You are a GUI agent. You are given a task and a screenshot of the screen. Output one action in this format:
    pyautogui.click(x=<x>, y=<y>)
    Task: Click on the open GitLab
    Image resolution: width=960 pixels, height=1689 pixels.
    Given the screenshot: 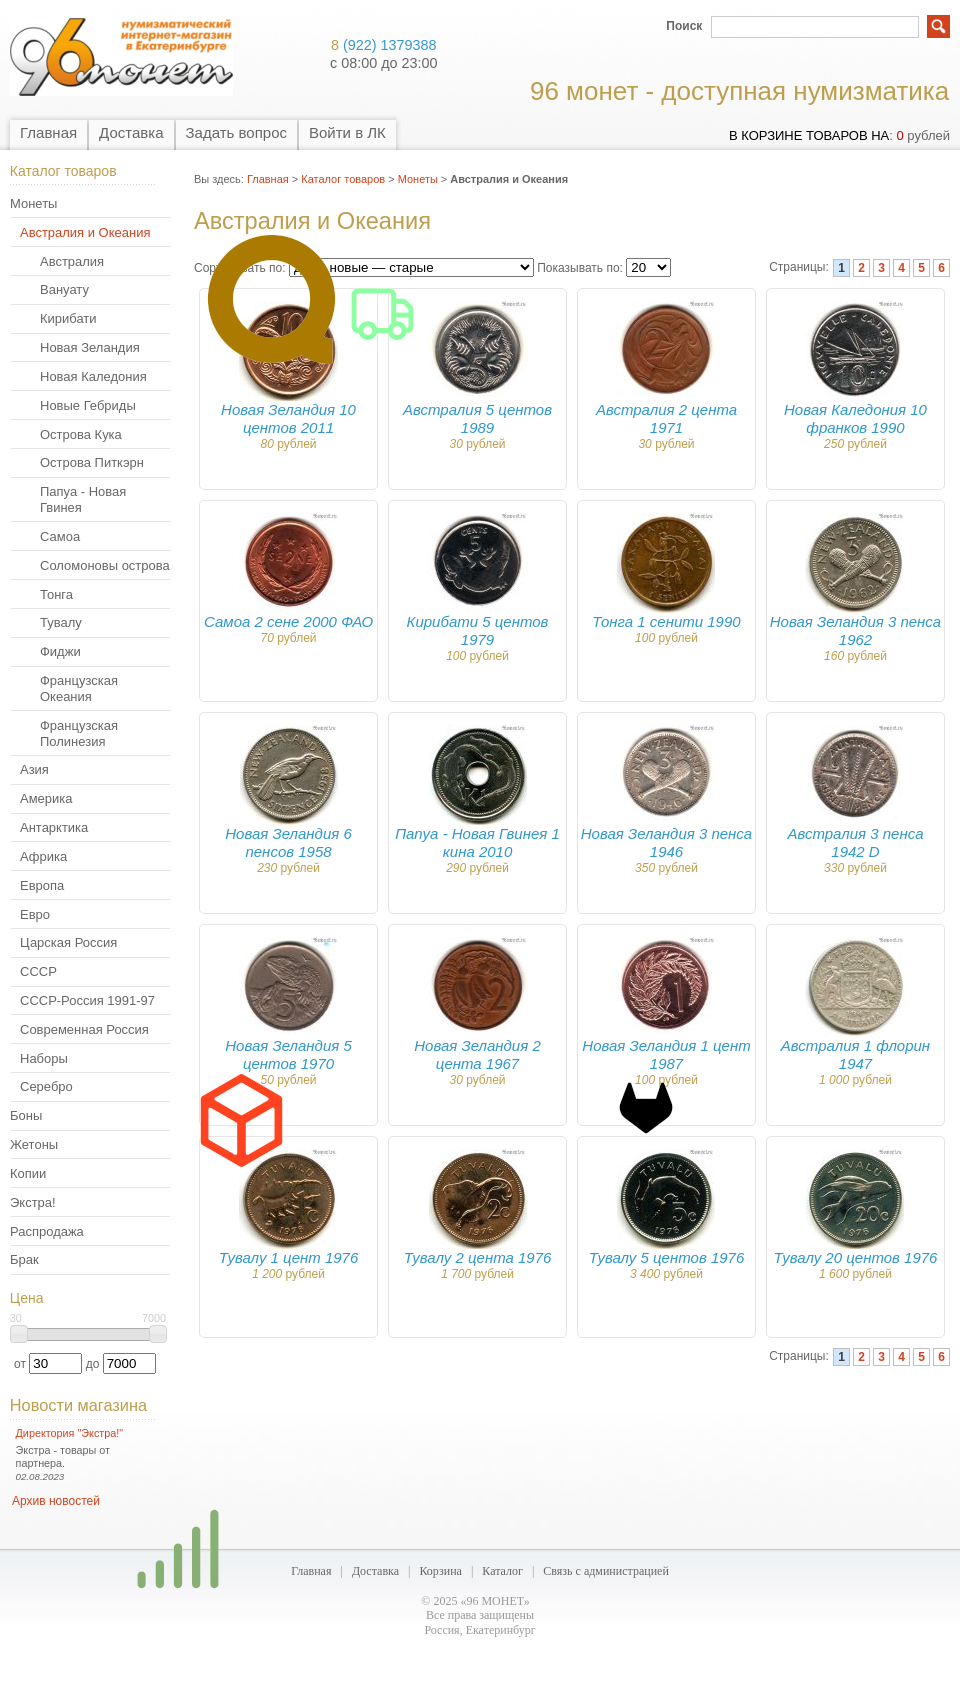 What is the action you would take?
    pyautogui.click(x=646, y=1108)
    